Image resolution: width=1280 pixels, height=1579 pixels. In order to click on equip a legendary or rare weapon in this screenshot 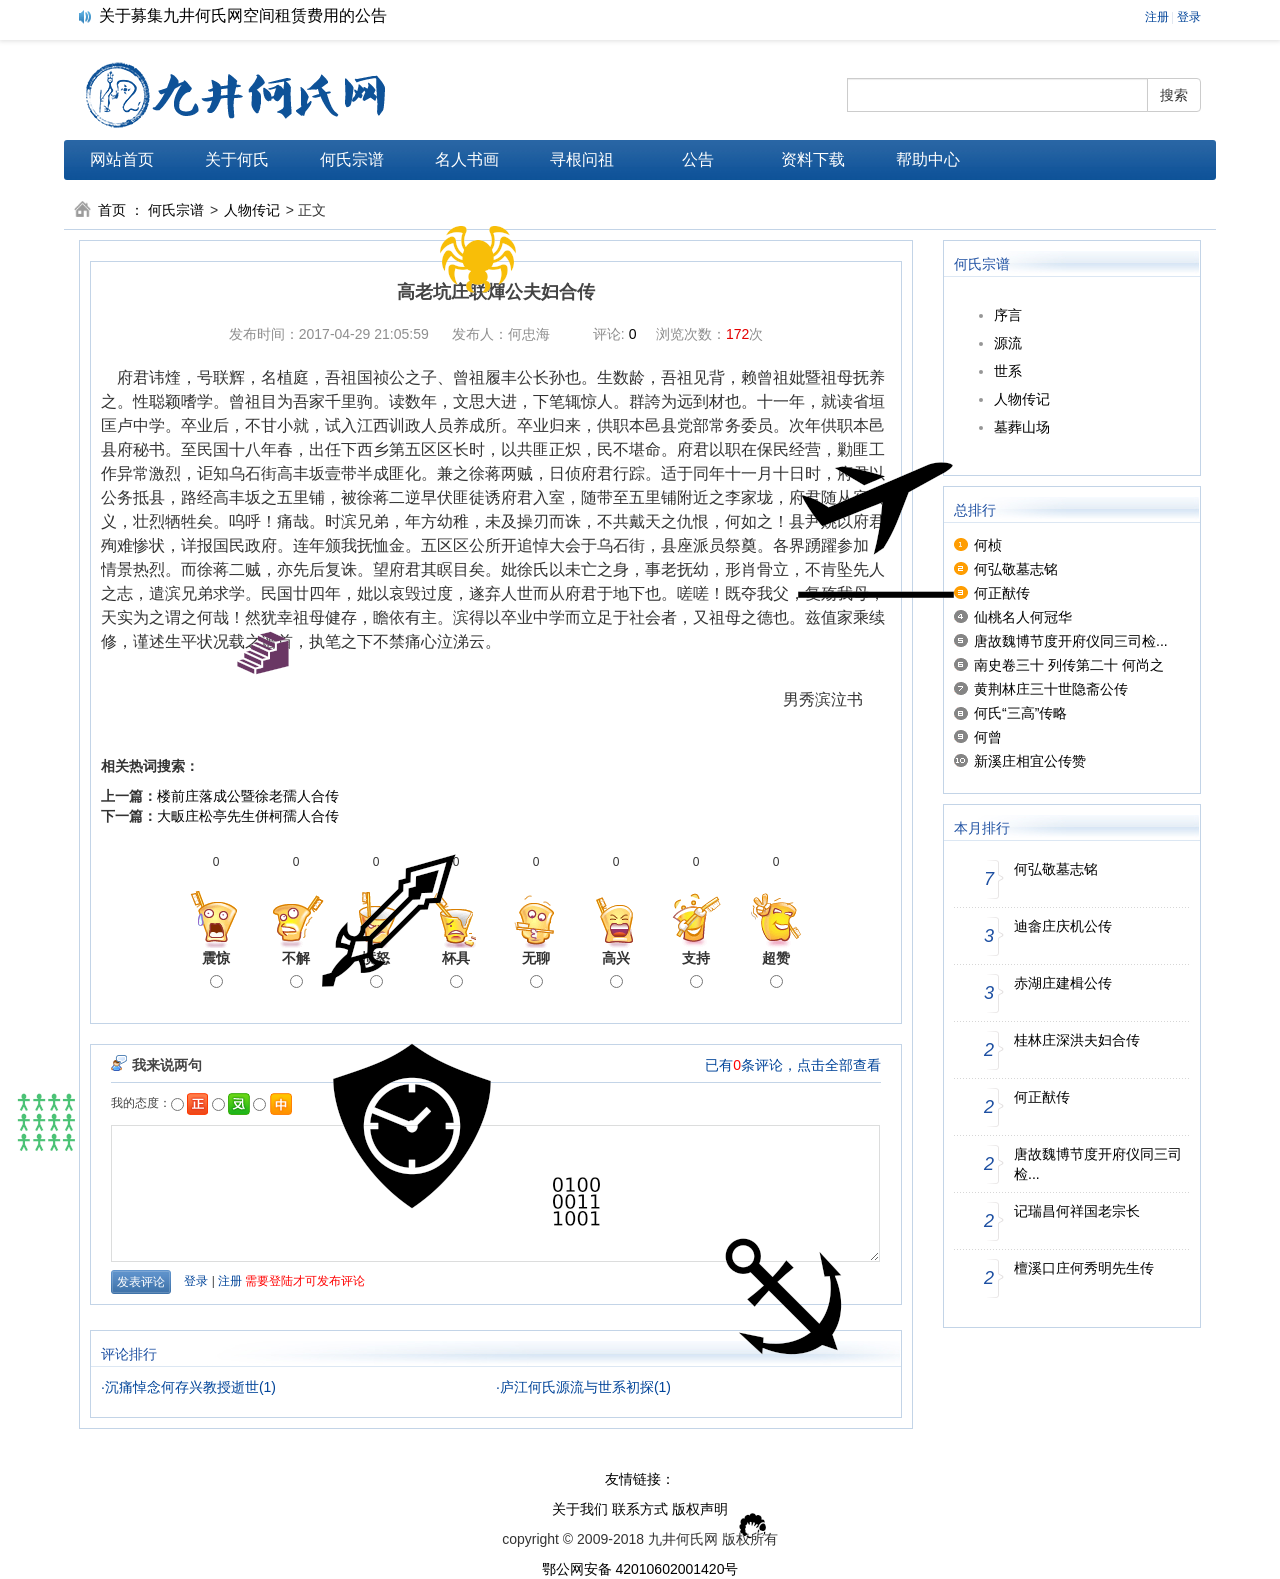, I will do `click(388, 920)`.